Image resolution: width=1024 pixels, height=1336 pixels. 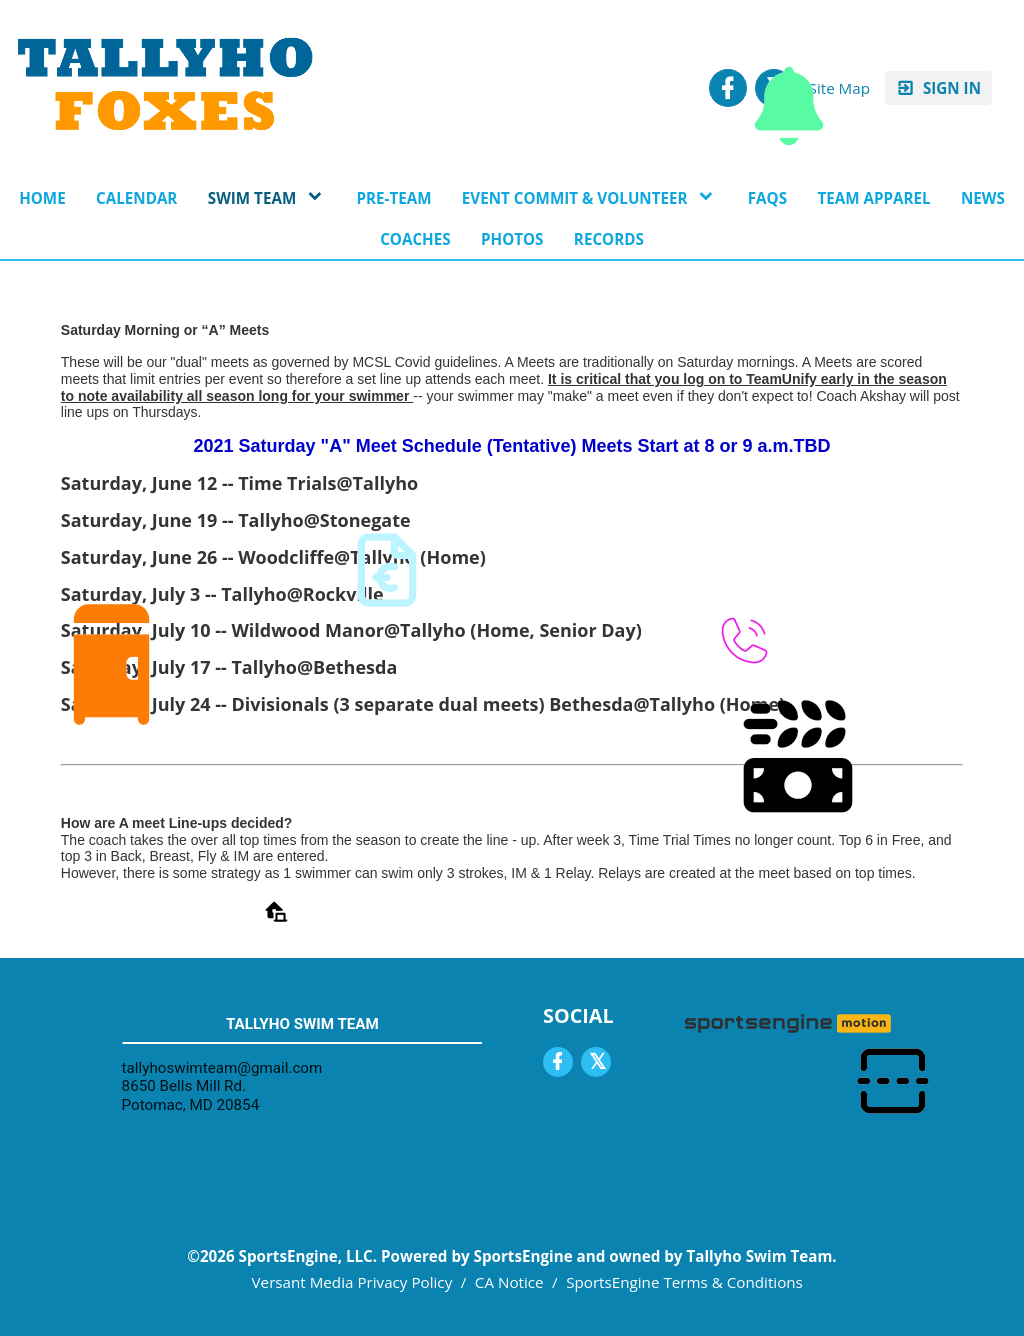 What do you see at coordinates (789, 106) in the screenshot?
I see `view notifications` at bounding box center [789, 106].